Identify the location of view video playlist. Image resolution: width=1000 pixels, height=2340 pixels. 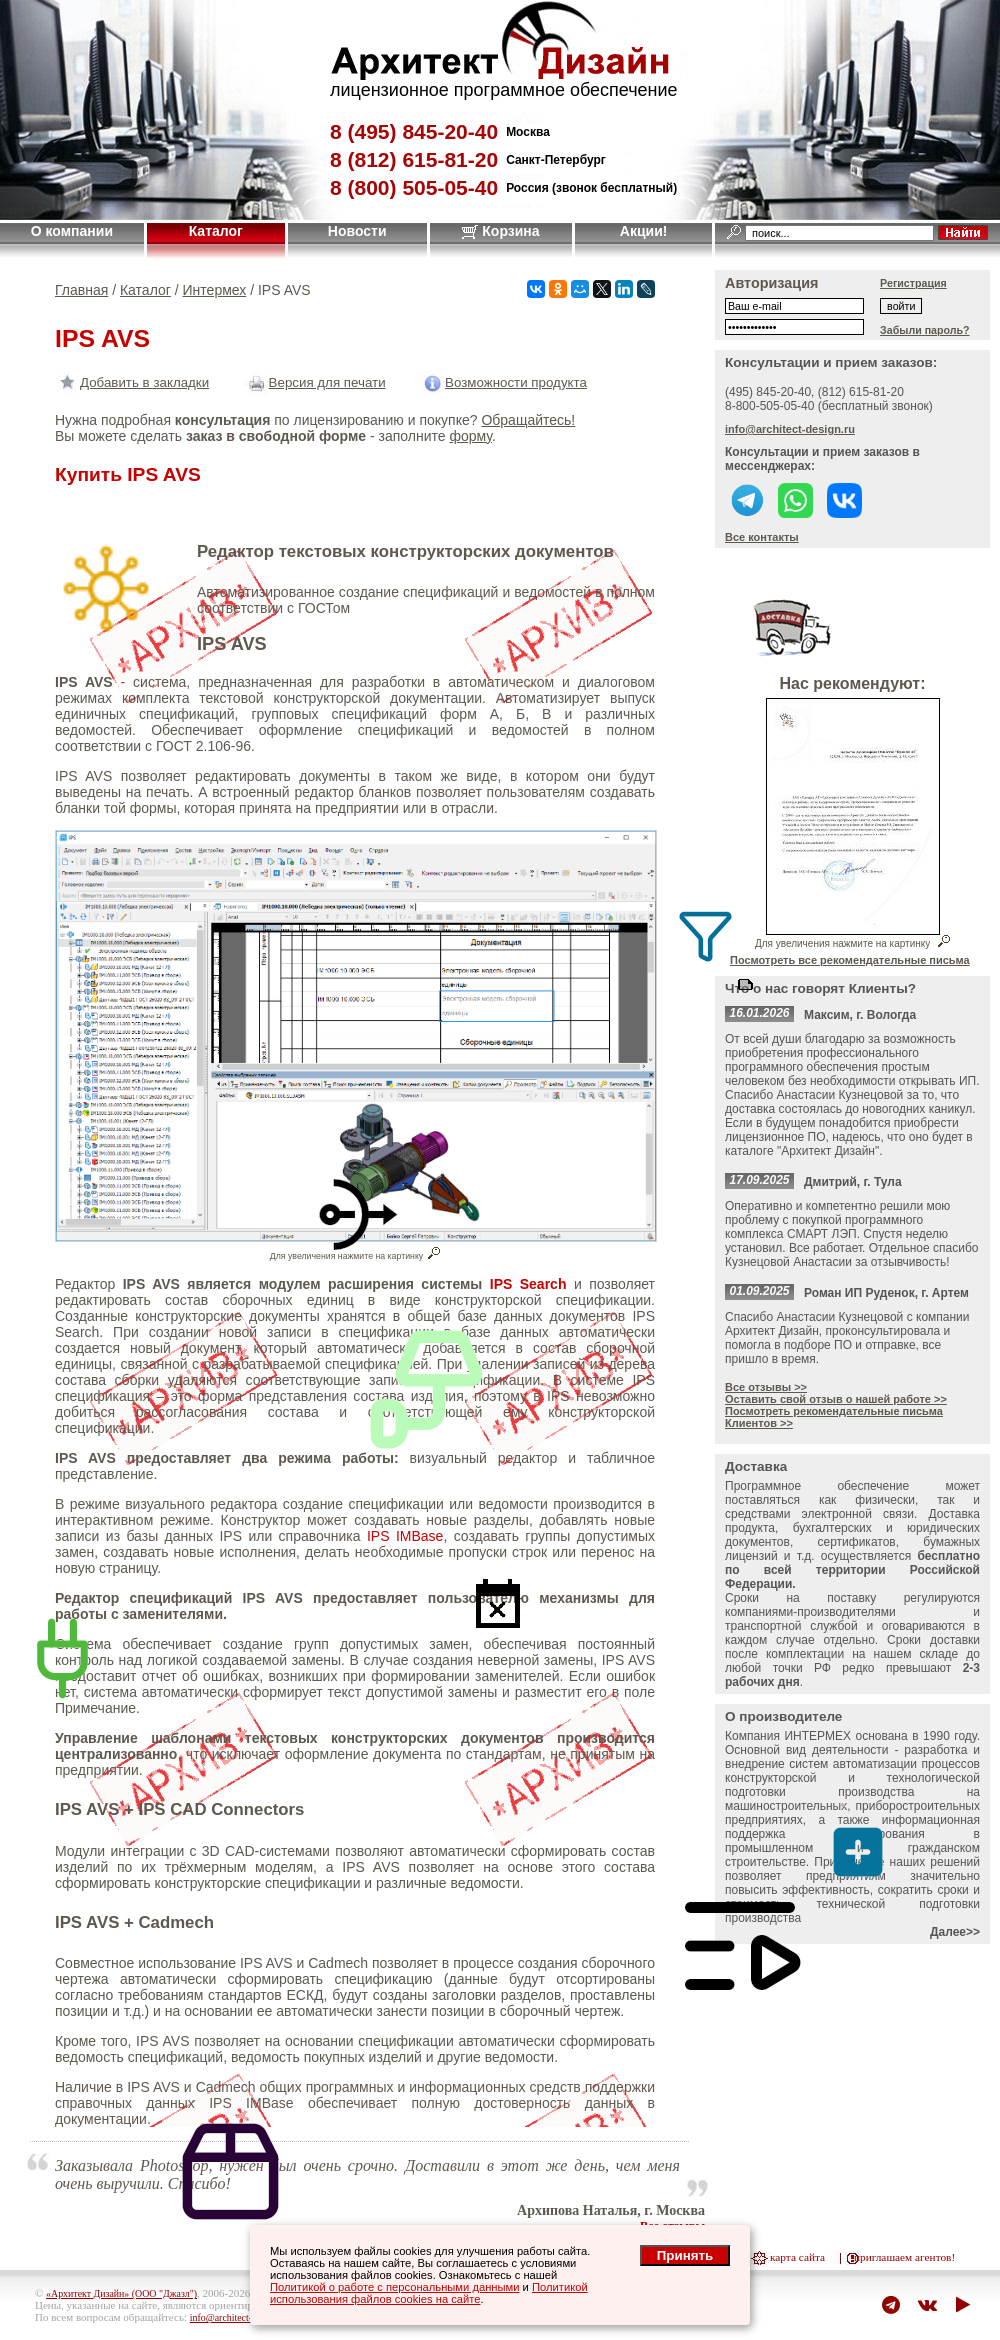
(740, 1946).